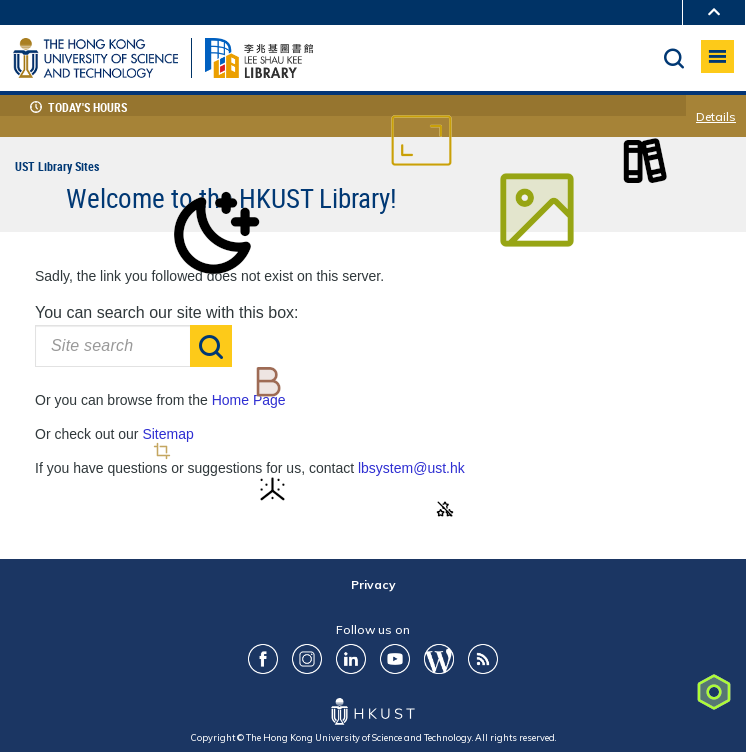 The image size is (746, 752). What do you see at coordinates (714, 692) in the screenshot?
I see `access hardware or mechanical settings` at bounding box center [714, 692].